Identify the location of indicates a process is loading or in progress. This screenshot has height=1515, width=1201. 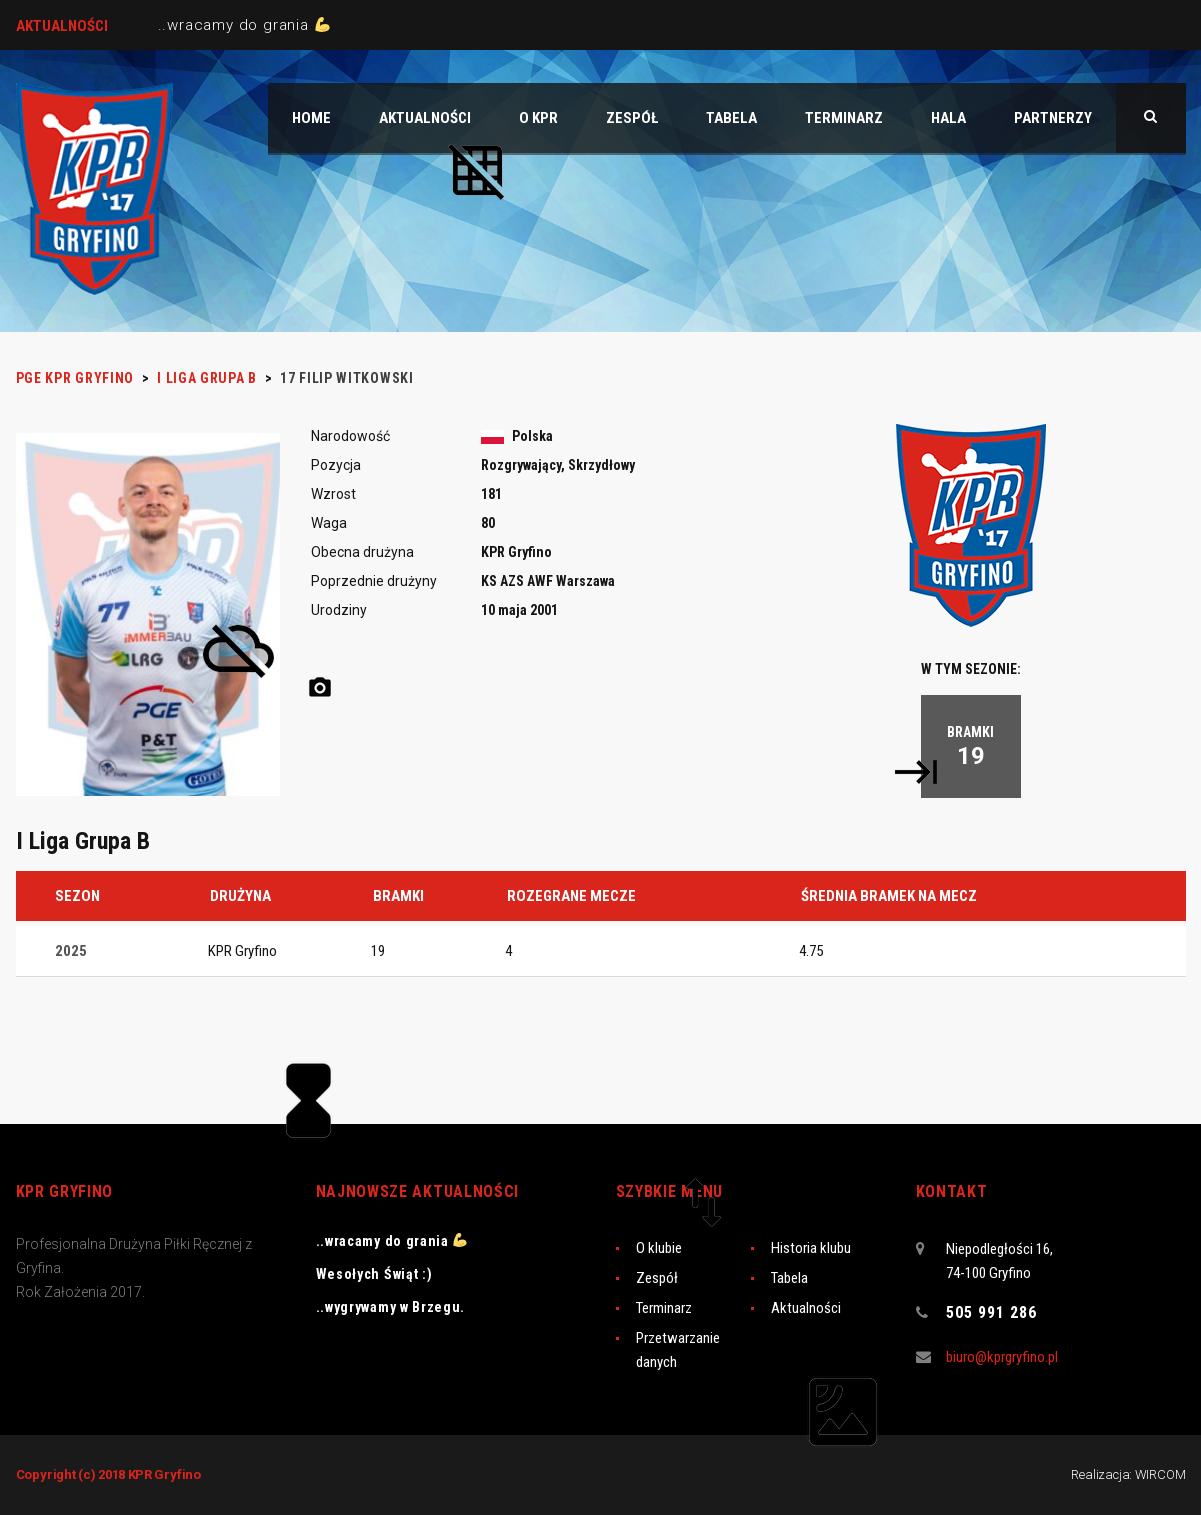
(308, 1100).